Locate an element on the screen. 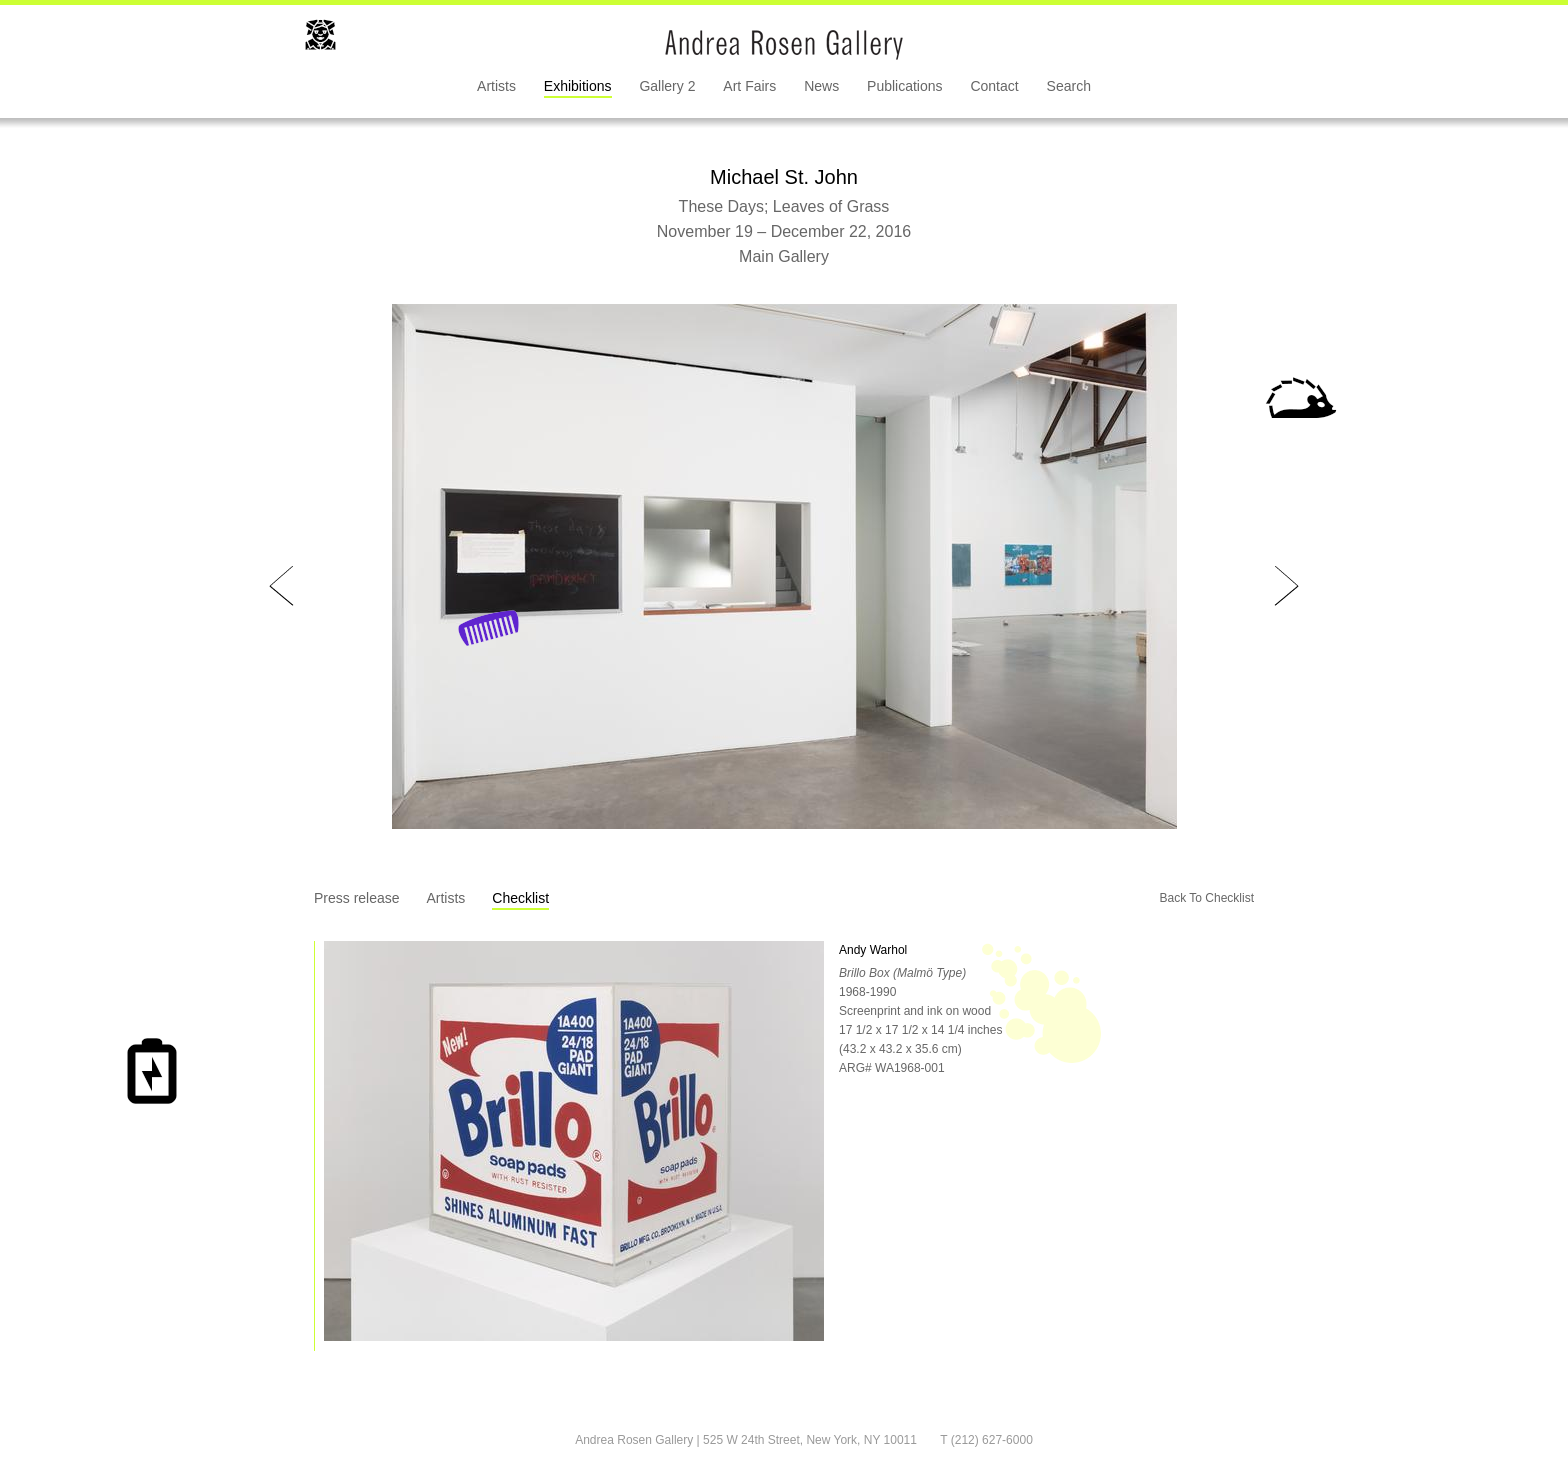 The width and height of the screenshot is (1568, 1461). select nun character or avatar is located at coordinates (320, 34).